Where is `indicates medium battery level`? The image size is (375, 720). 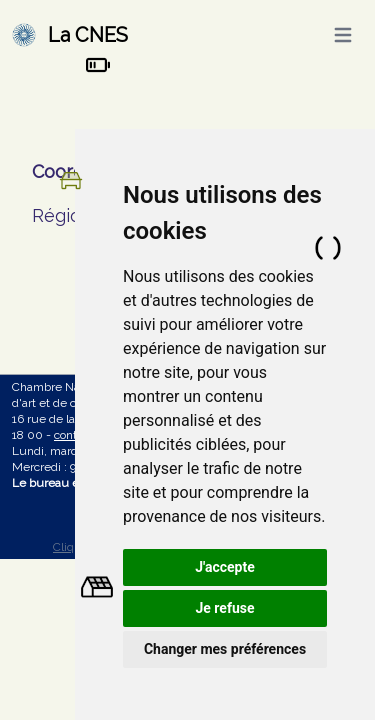
indicates medium battery level is located at coordinates (98, 65).